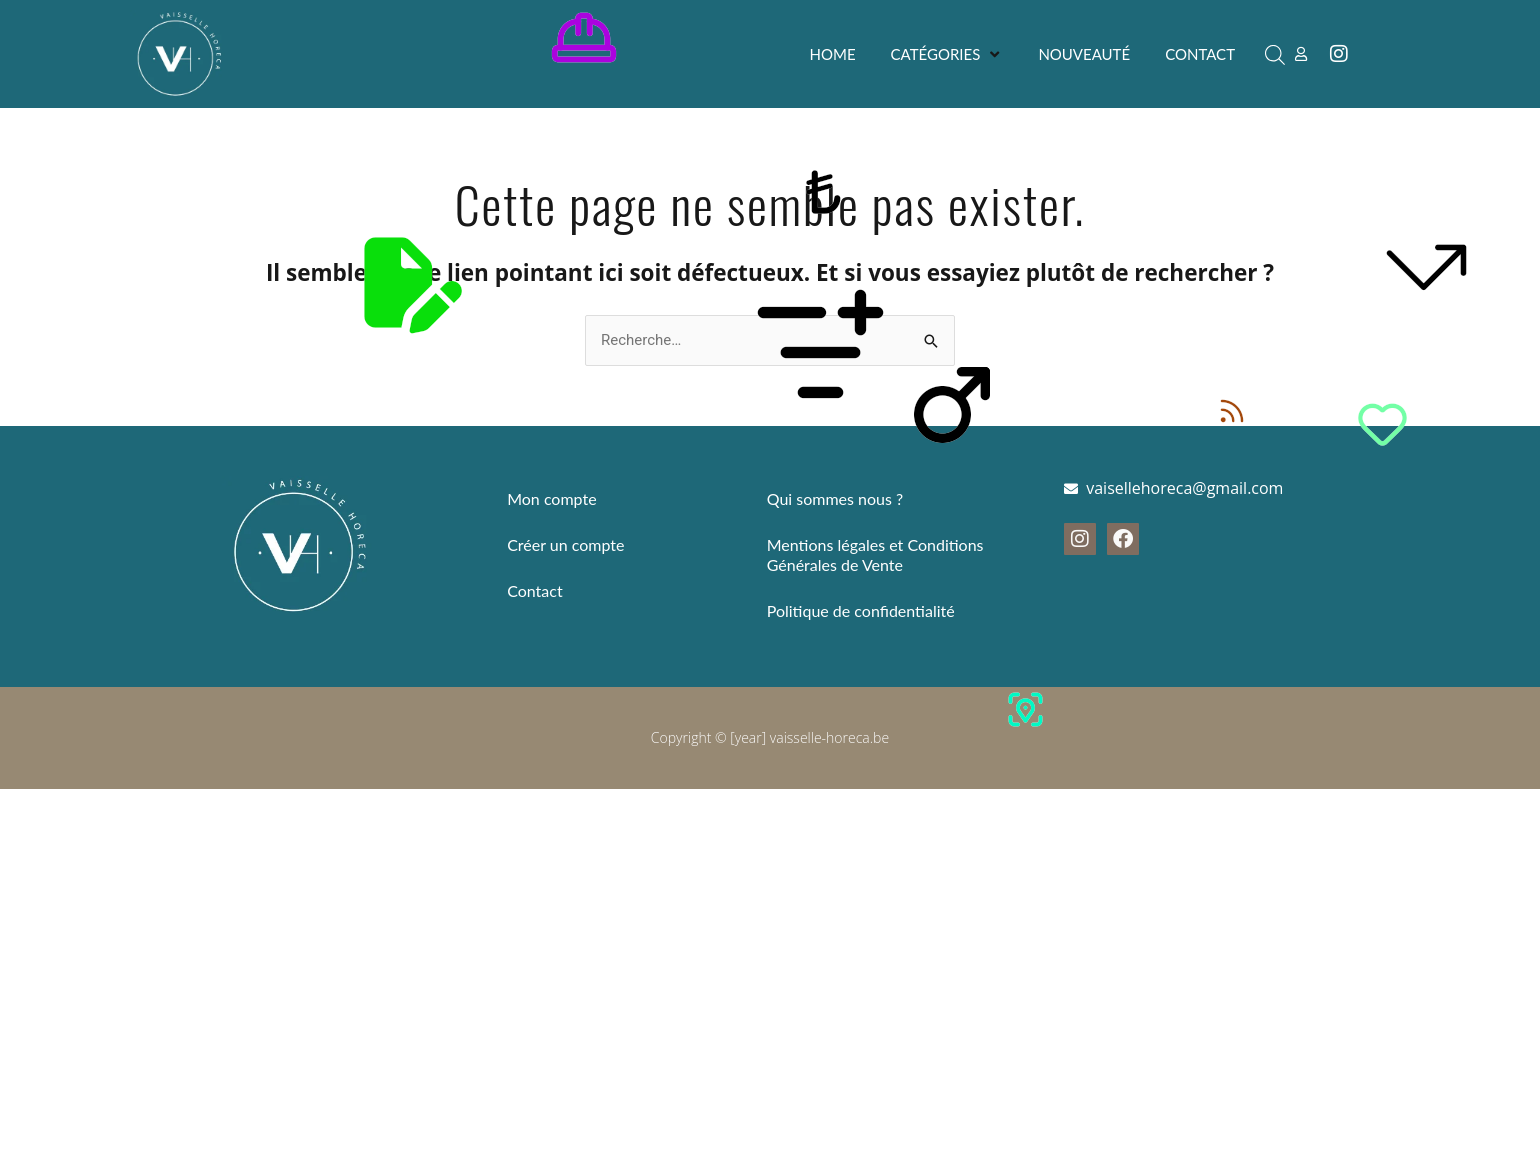 The width and height of the screenshot is (1540, 1168). I want to click on reply to a message, so click(1426, 264).